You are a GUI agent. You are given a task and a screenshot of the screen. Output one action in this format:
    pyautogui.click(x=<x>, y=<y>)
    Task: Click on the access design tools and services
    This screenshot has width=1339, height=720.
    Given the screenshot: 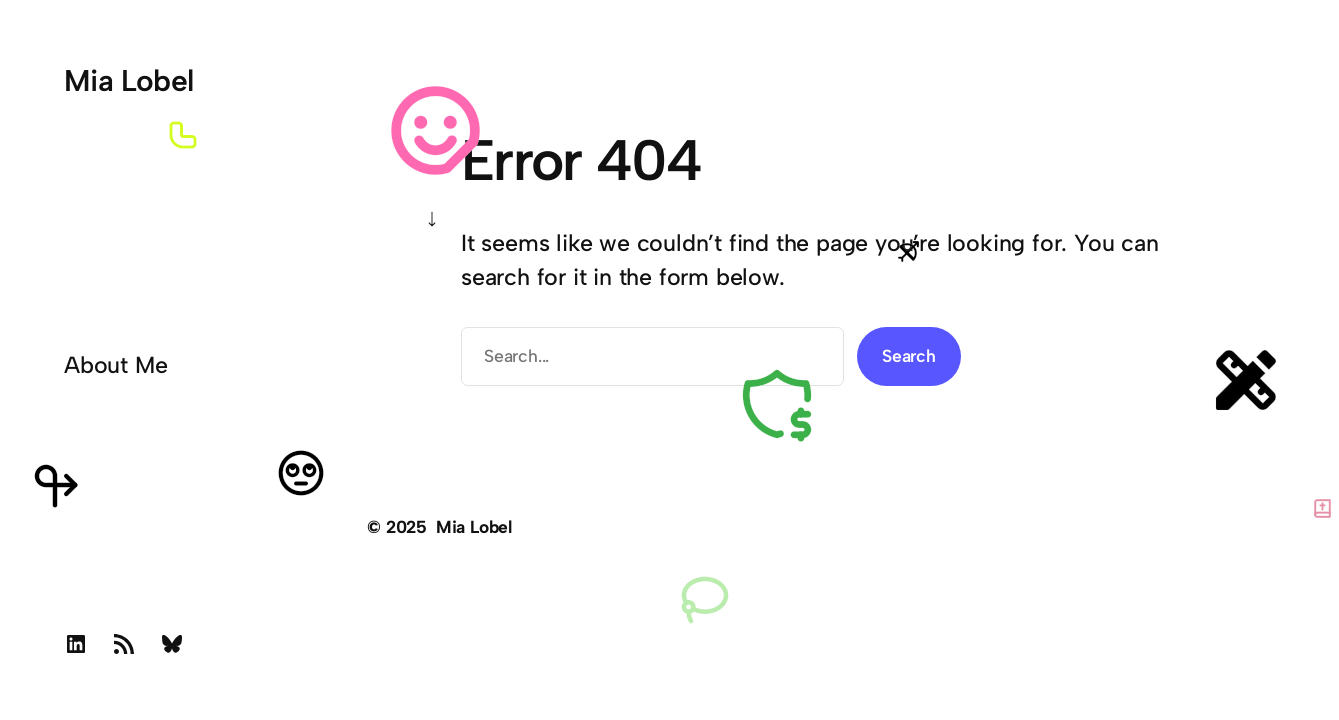 What is the action you would take?
    pyautogui.click(x=1246, y=380)
    